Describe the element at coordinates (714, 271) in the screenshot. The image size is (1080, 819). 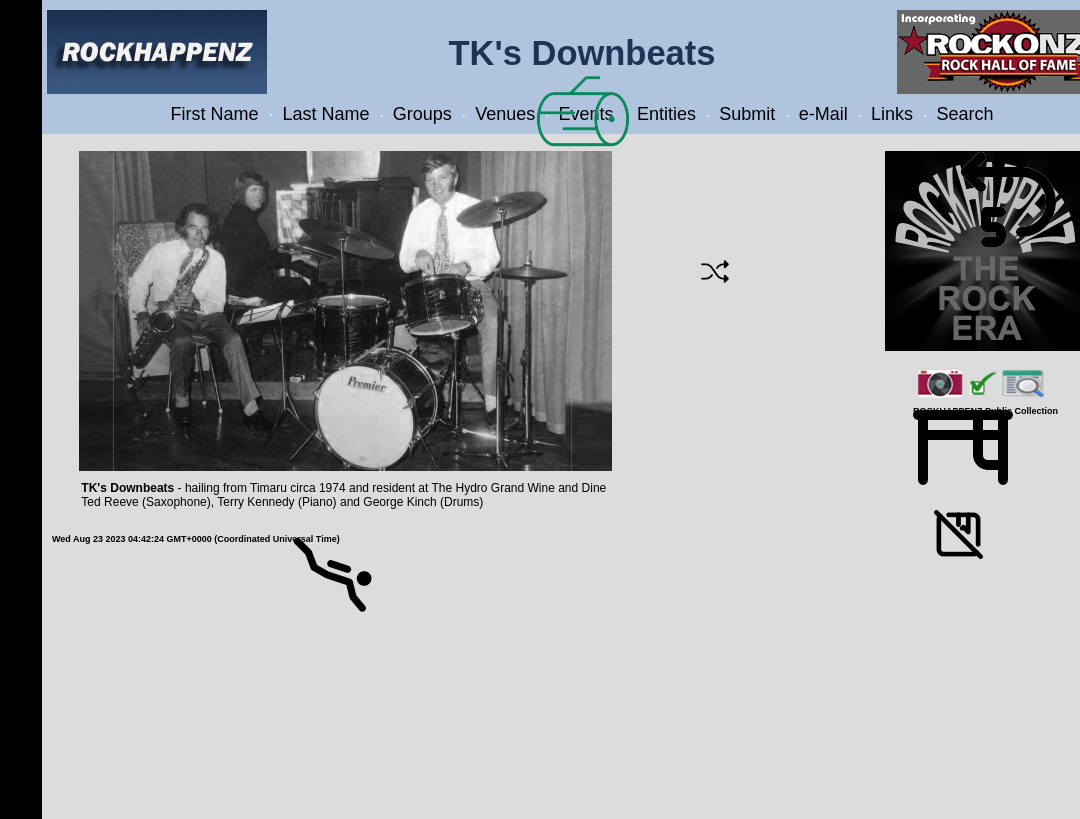
I see `shuffle or randomize playback order` at that location.